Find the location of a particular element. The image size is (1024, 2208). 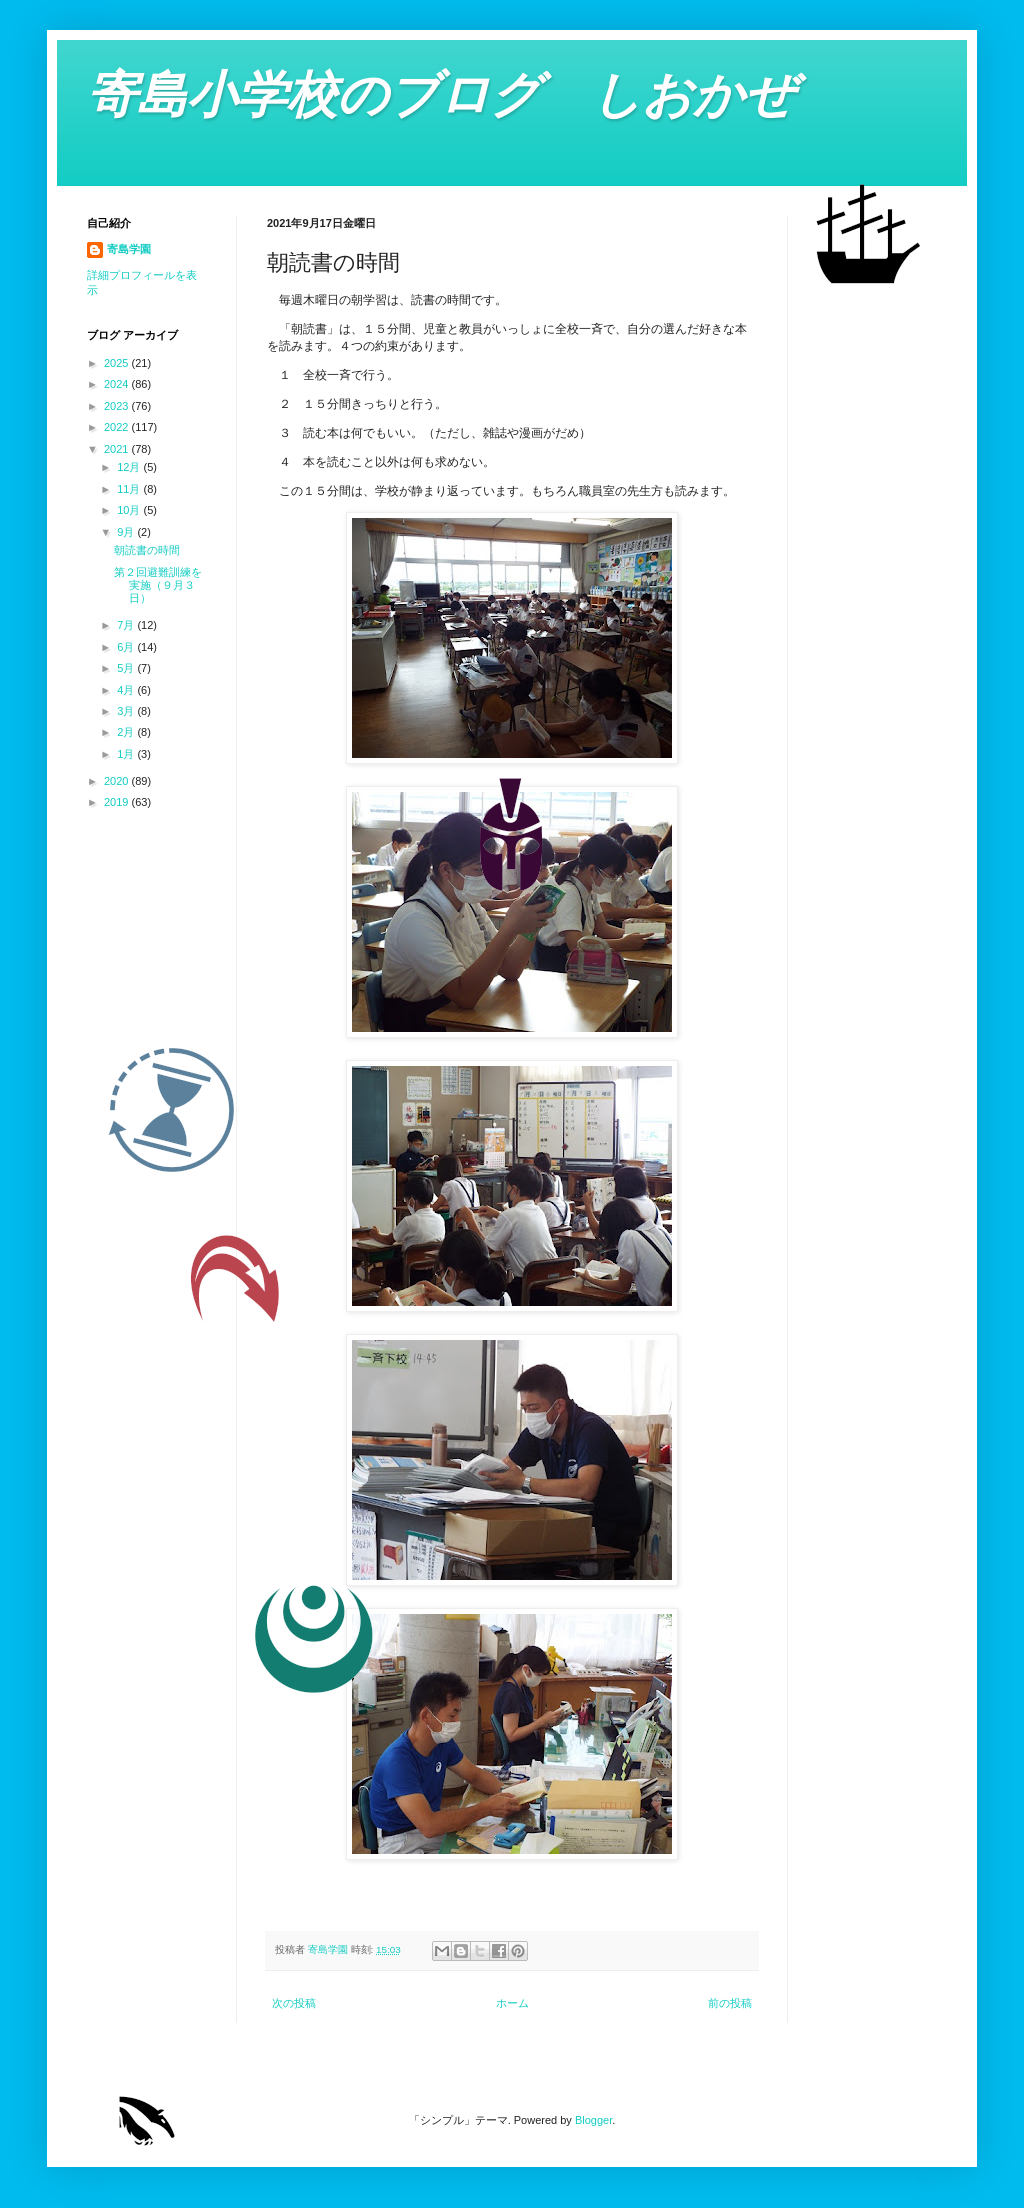

indicates a loading or syncing state is located at coordinates (314, 1638).